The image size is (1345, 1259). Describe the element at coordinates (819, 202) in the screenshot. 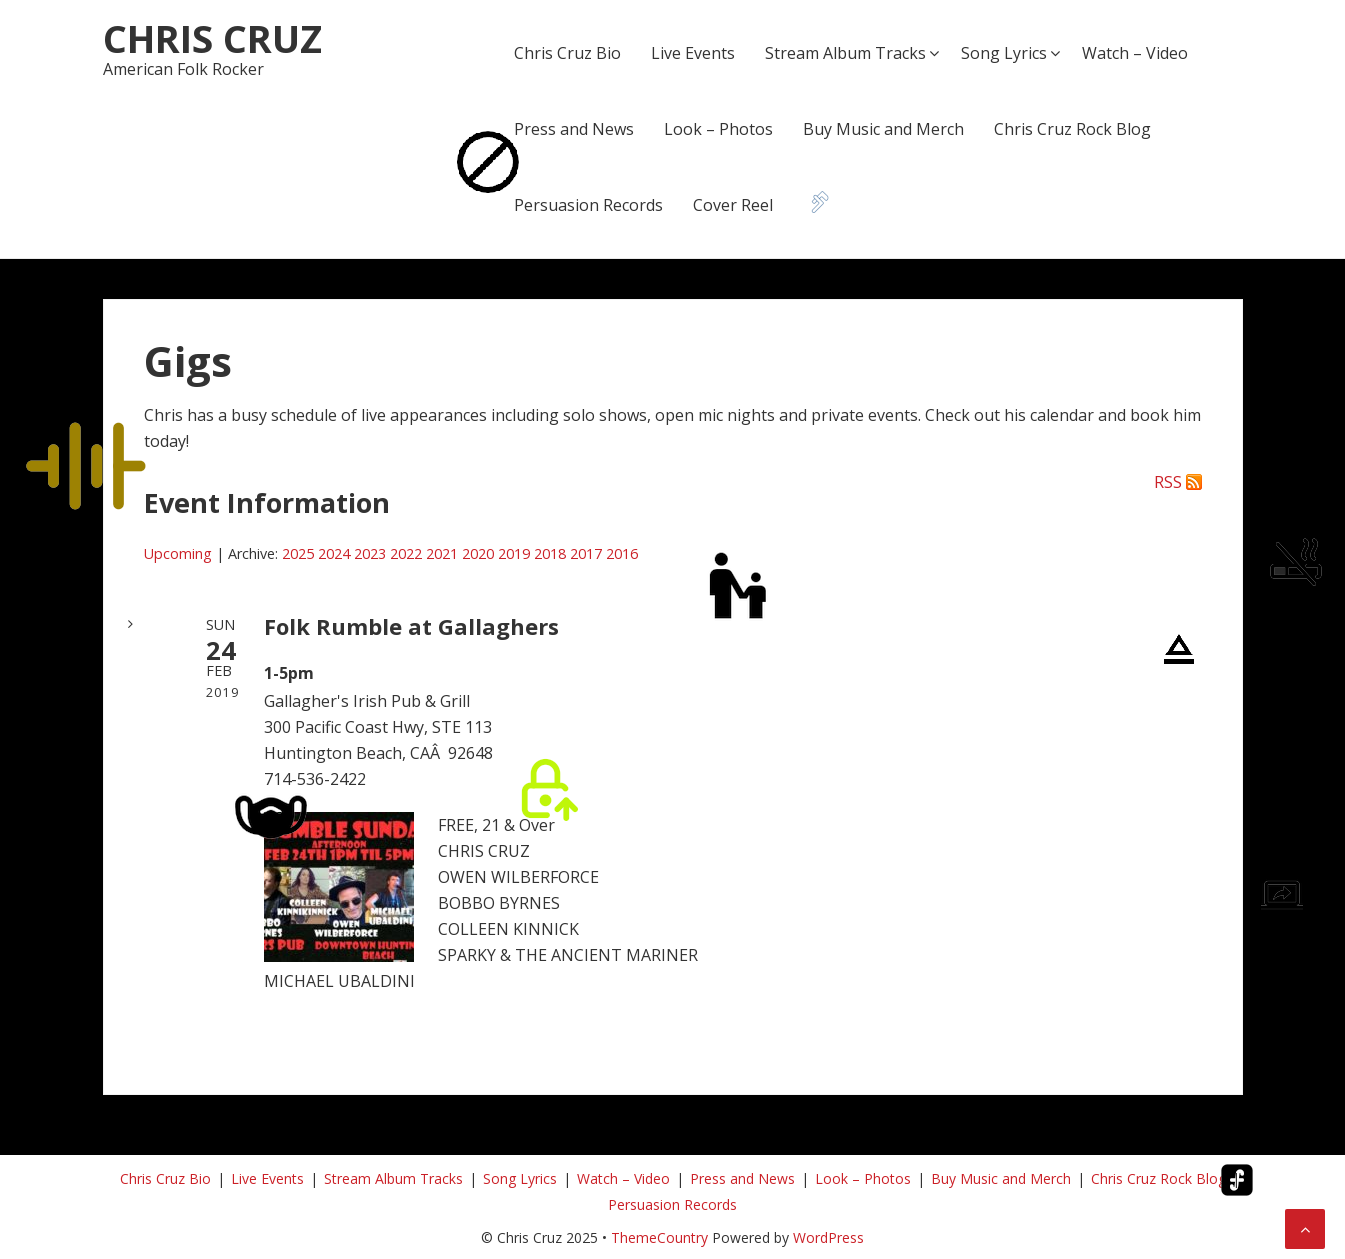

I see `access plumbing or maintenance tools` at that location.